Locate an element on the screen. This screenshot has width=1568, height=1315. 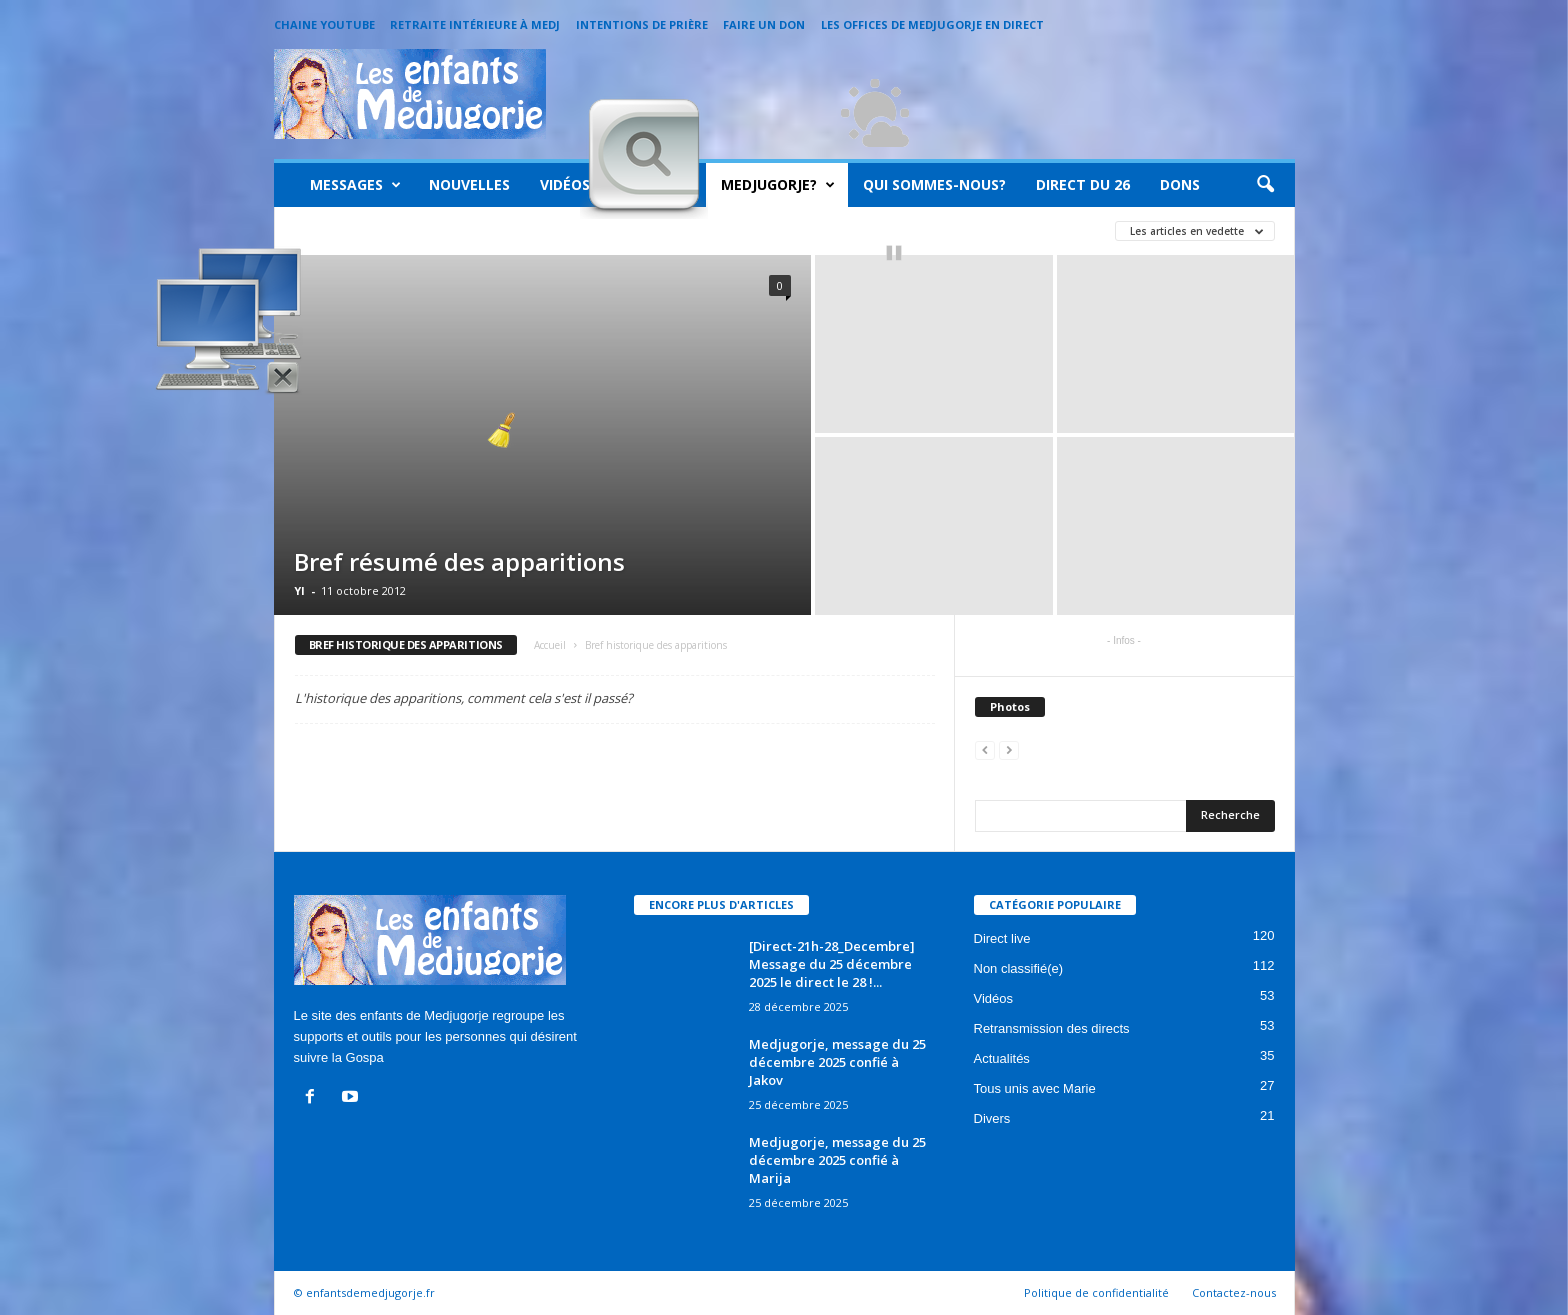
indicates no network connection available is located at coordinates (227, 319).